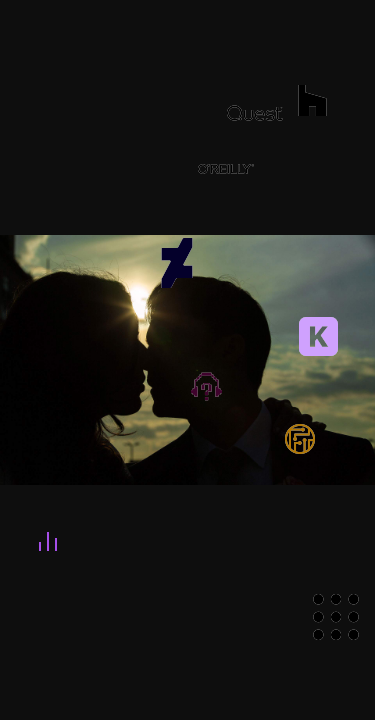 Image resolution: width=375 pixels, height=720 pixels. Describe the element at coordinates (226, 169) in the screenshot. I see `visit o'reilly learning platform` at that location.